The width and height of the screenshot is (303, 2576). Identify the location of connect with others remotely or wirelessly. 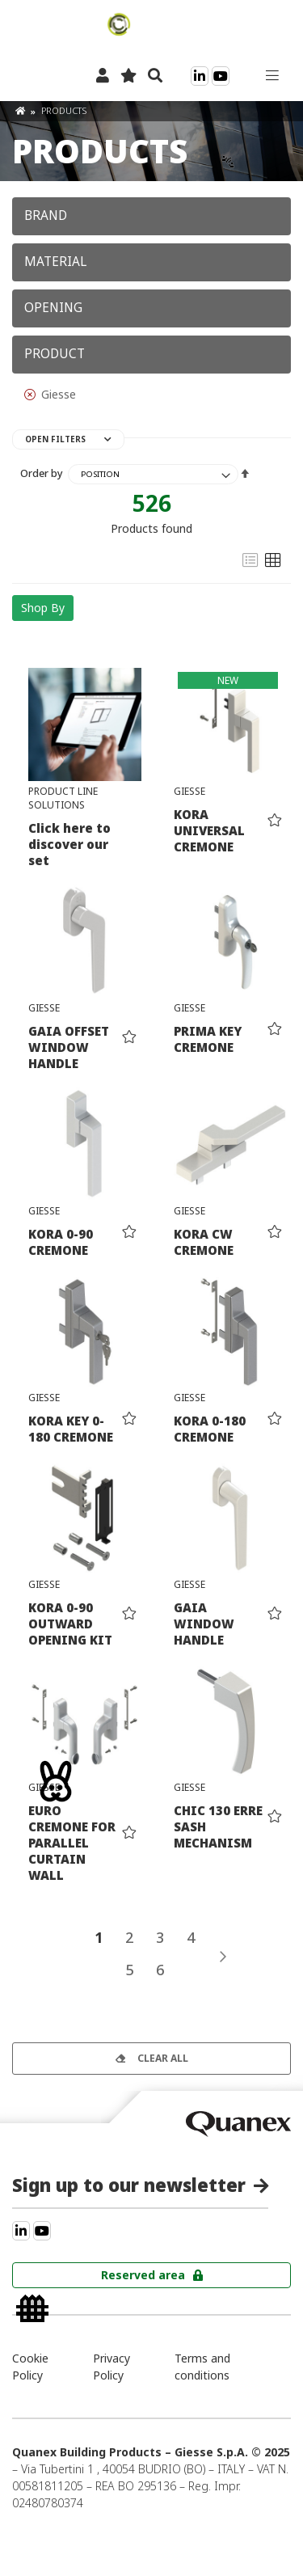
(228, 162).